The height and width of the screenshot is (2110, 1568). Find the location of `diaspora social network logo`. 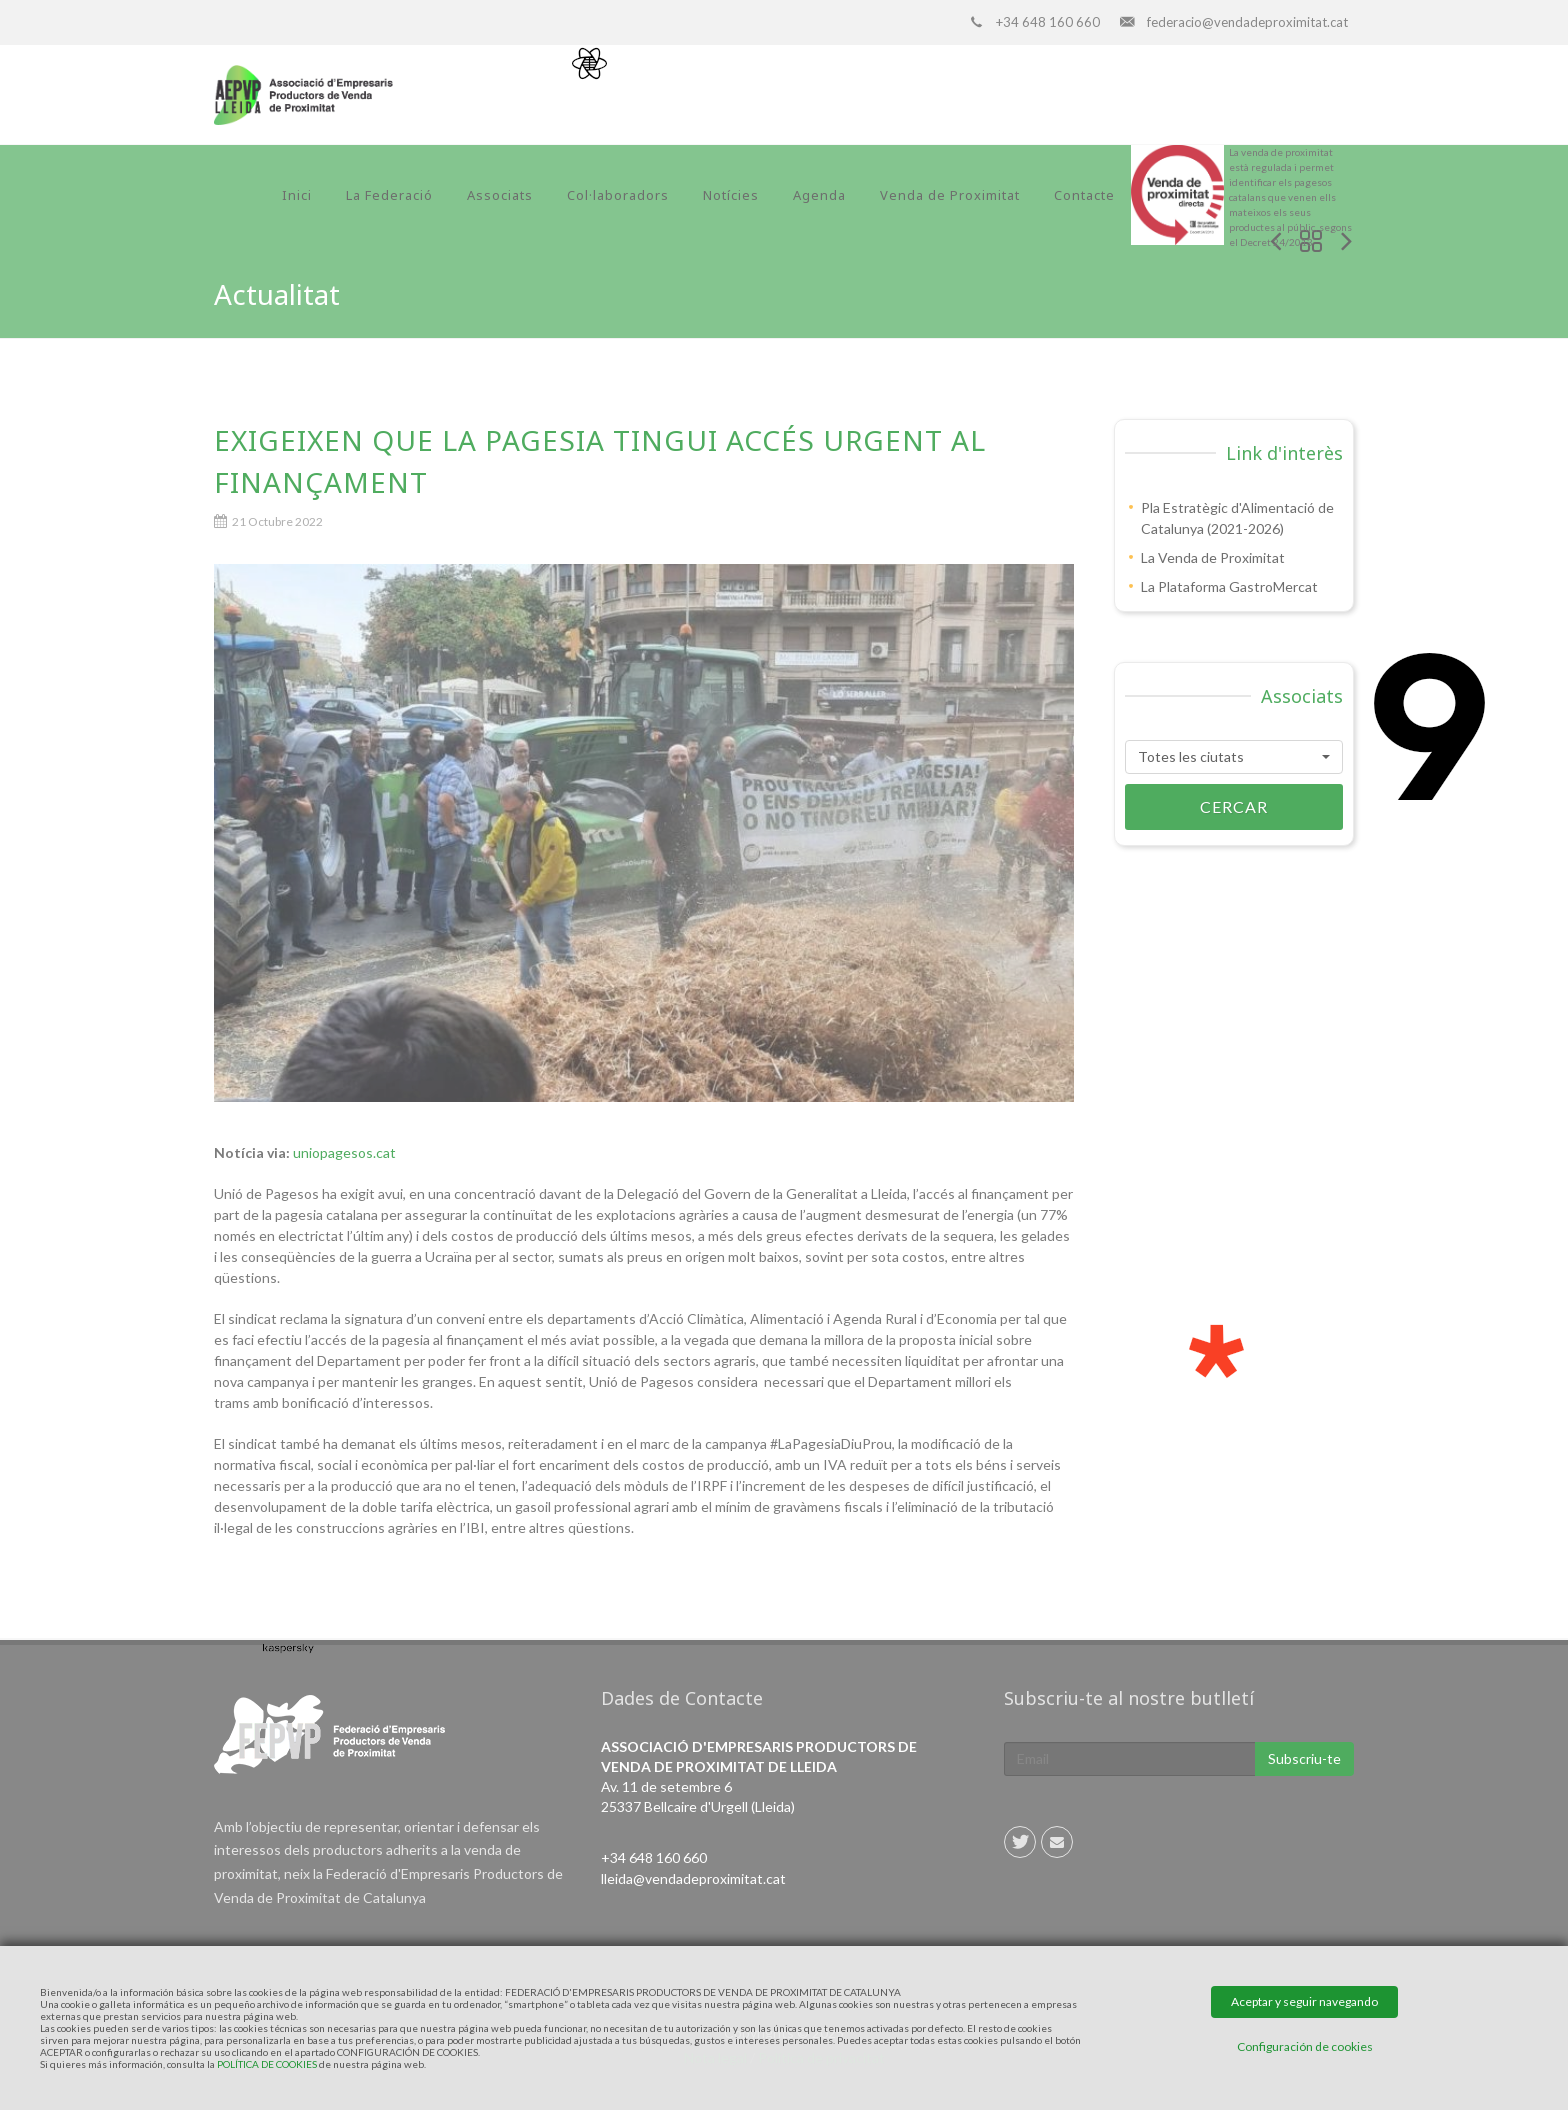

diaspora social network logo is located at coordinates (1216, 1351).